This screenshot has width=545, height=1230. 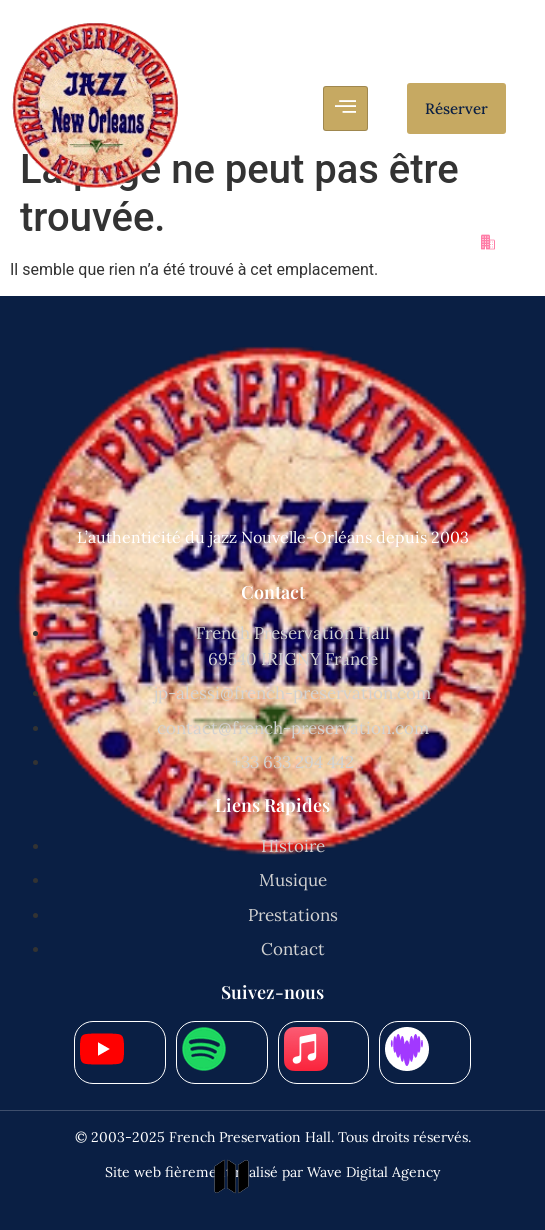 I want to click on open the map view, so click(x=231, y=1176).